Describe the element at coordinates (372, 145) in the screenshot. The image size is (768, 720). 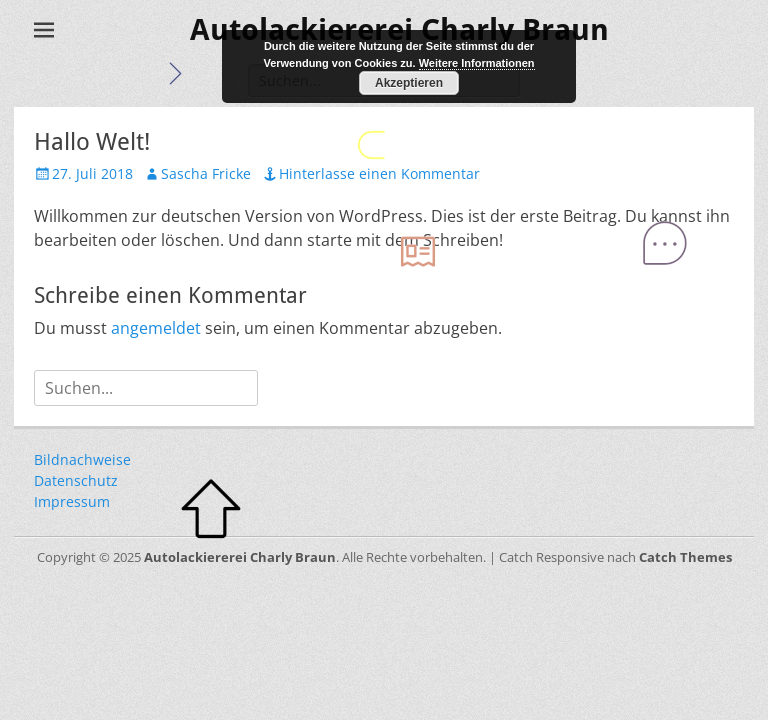
I see `indicates a proper subset relationship in mathematical notation` at that location.